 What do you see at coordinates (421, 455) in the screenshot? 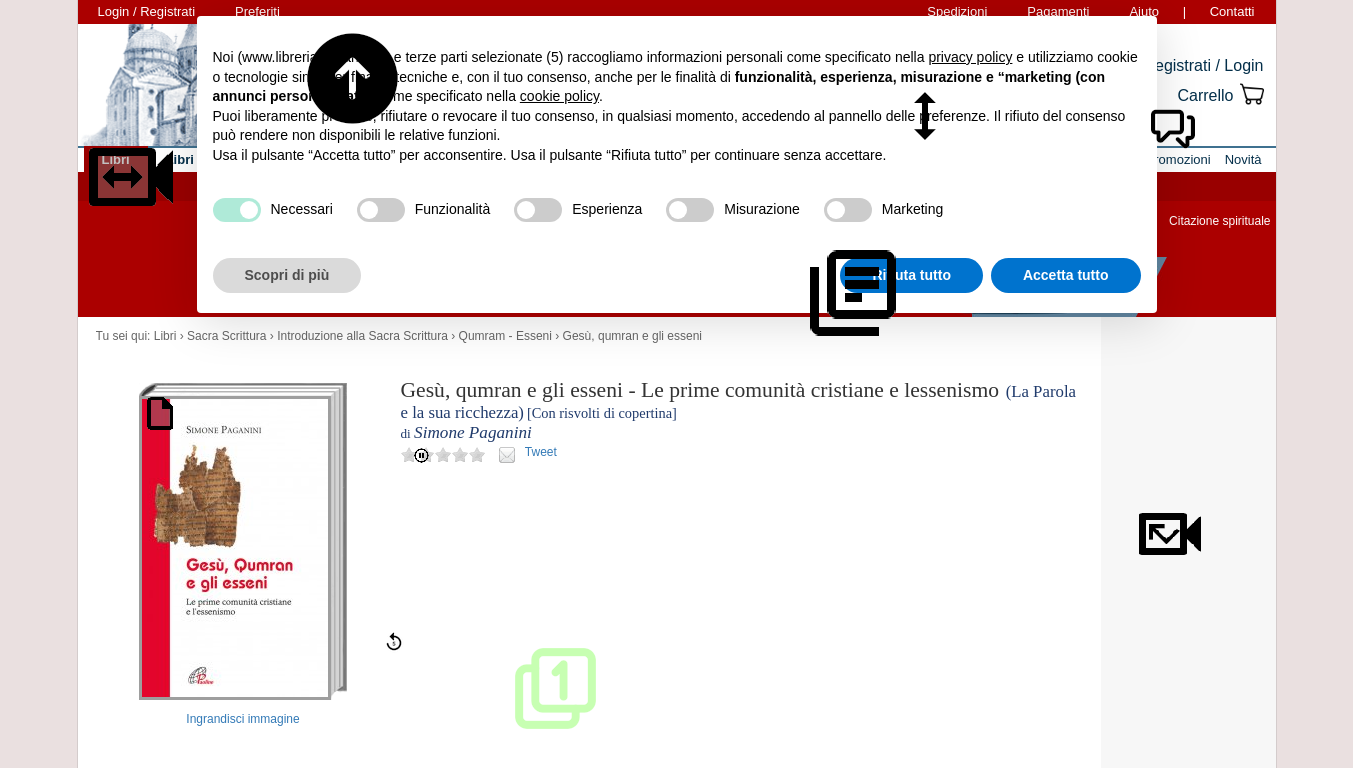
I see `pause media playback` at bounding box center [421, 455].